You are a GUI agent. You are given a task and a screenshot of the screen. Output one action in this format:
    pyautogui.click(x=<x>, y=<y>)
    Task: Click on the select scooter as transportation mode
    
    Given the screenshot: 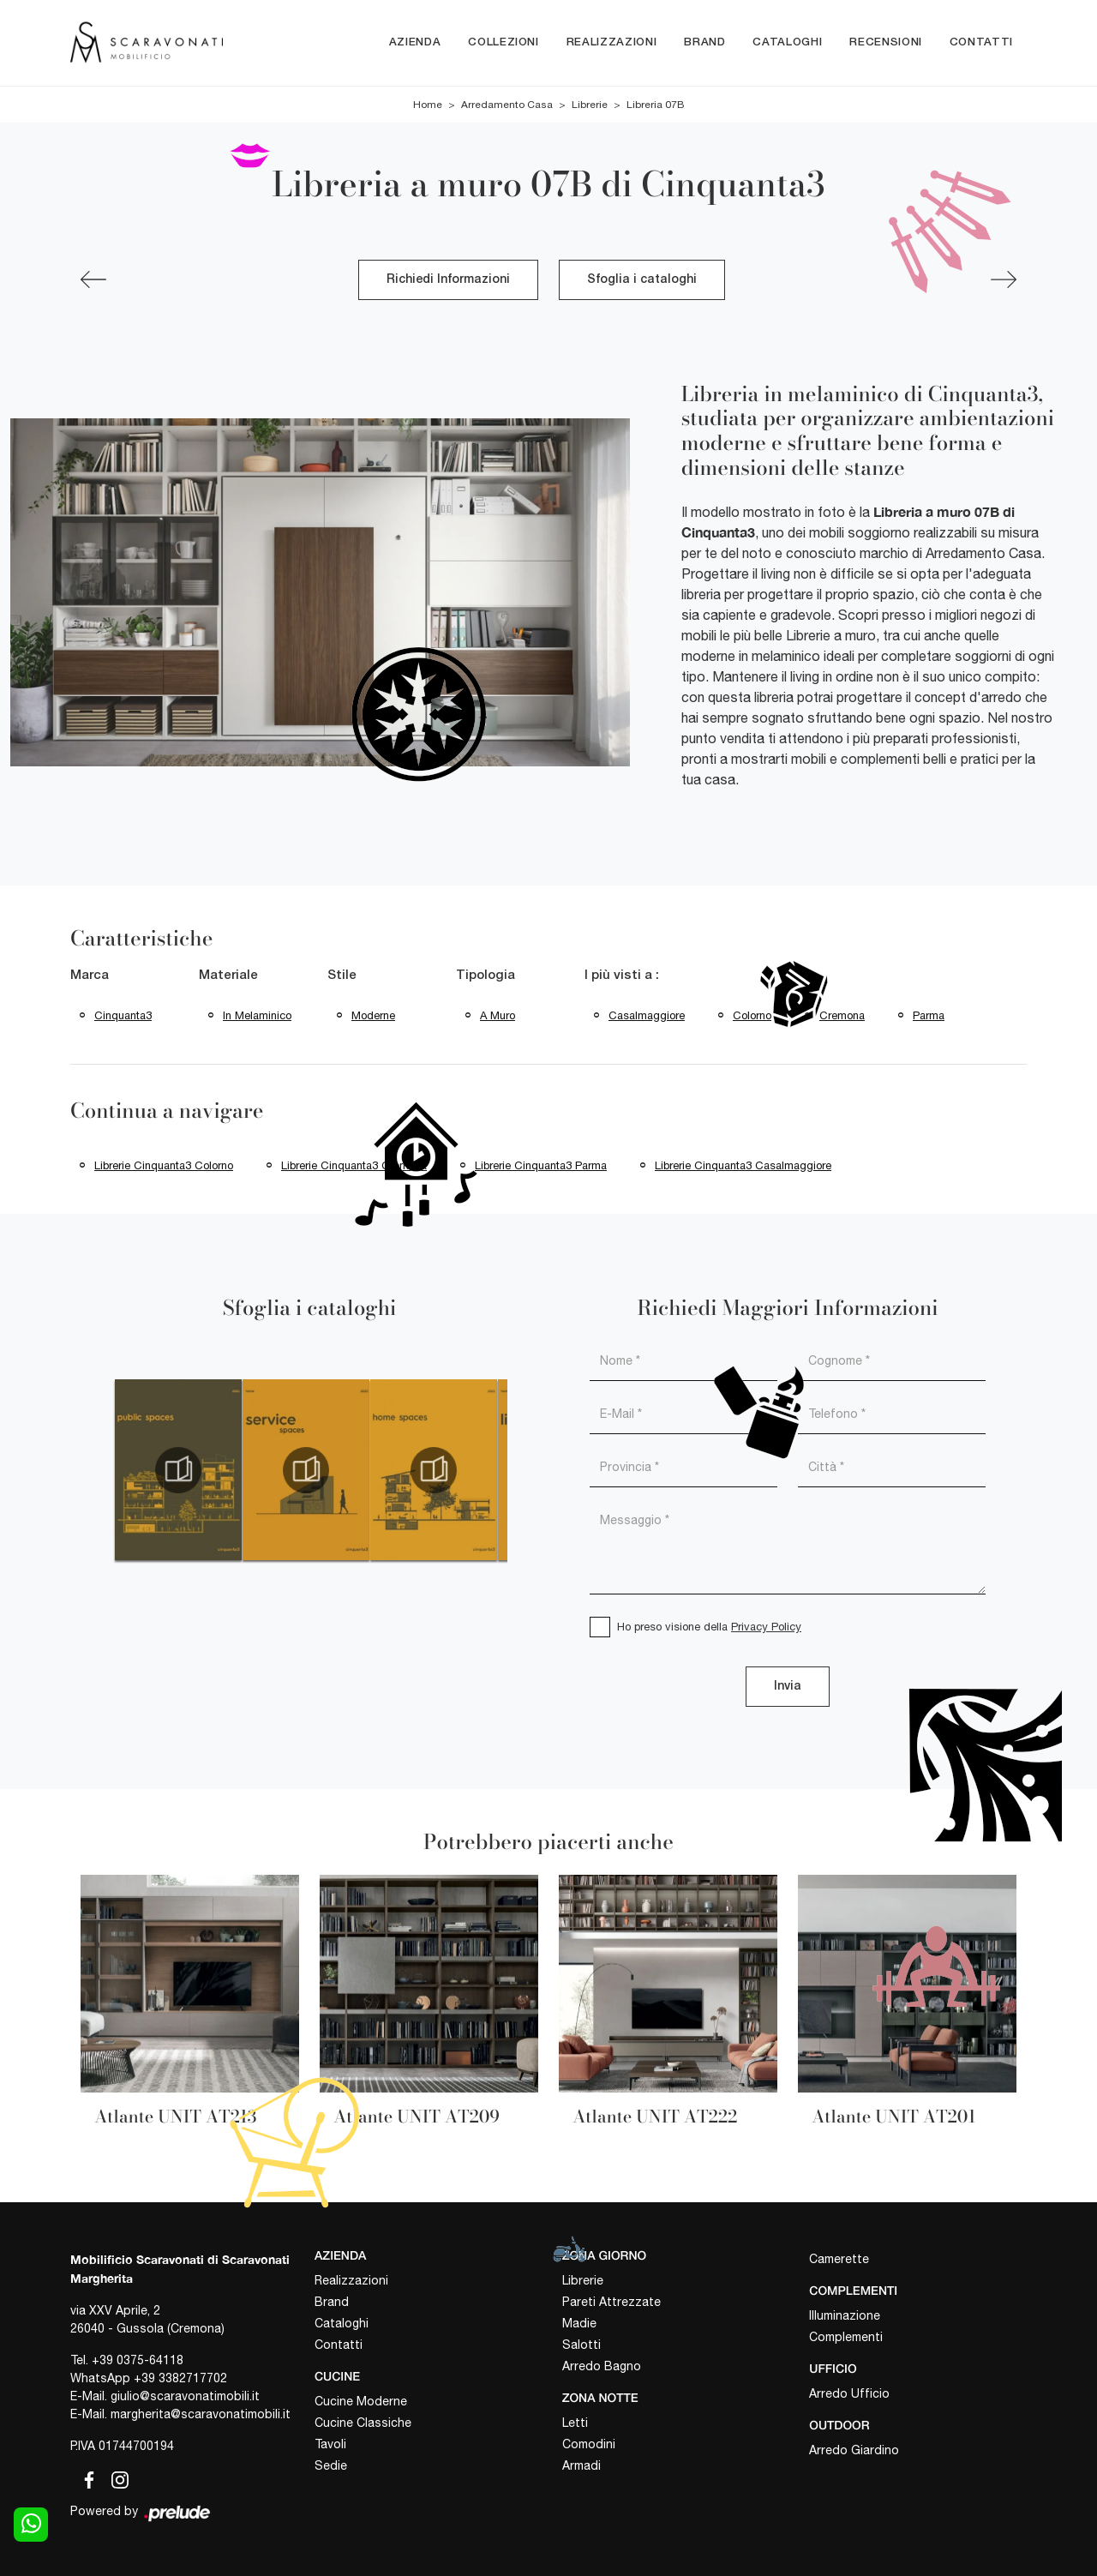 What is the action you would take?
    pyautogui.click(x=569, y=2249)
    